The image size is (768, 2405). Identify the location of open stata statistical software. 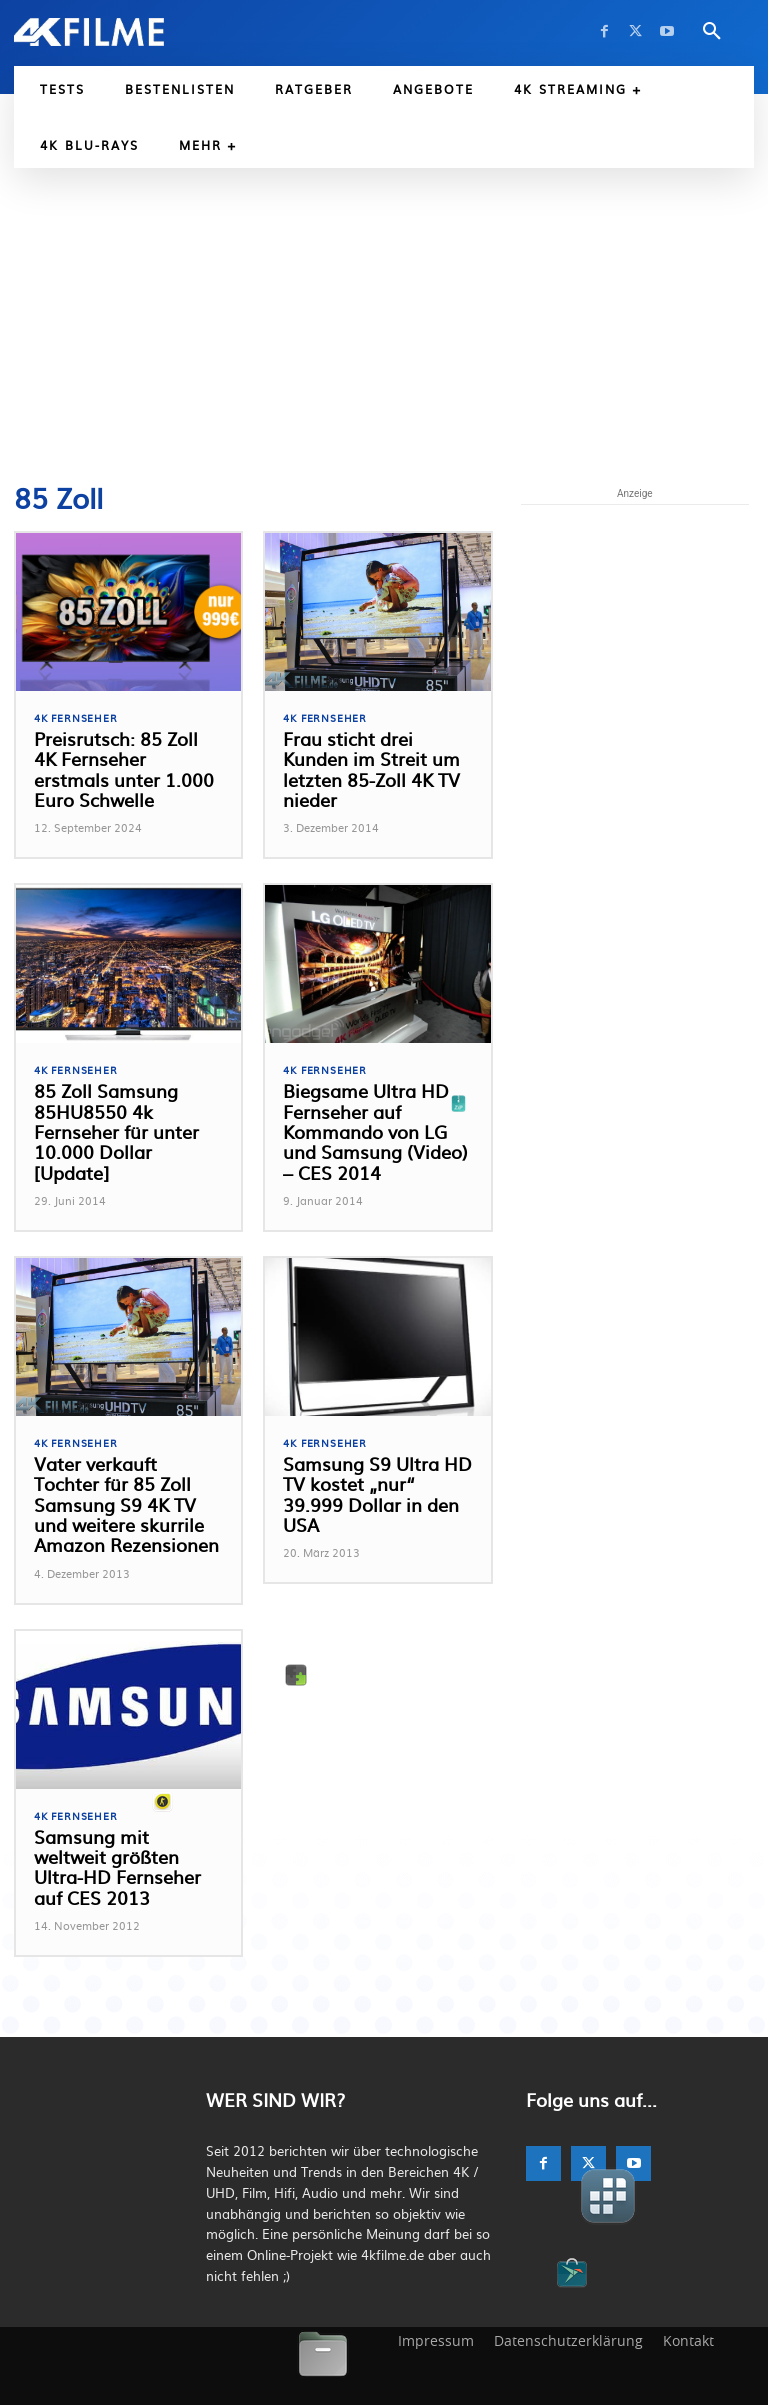
(608, 2196).